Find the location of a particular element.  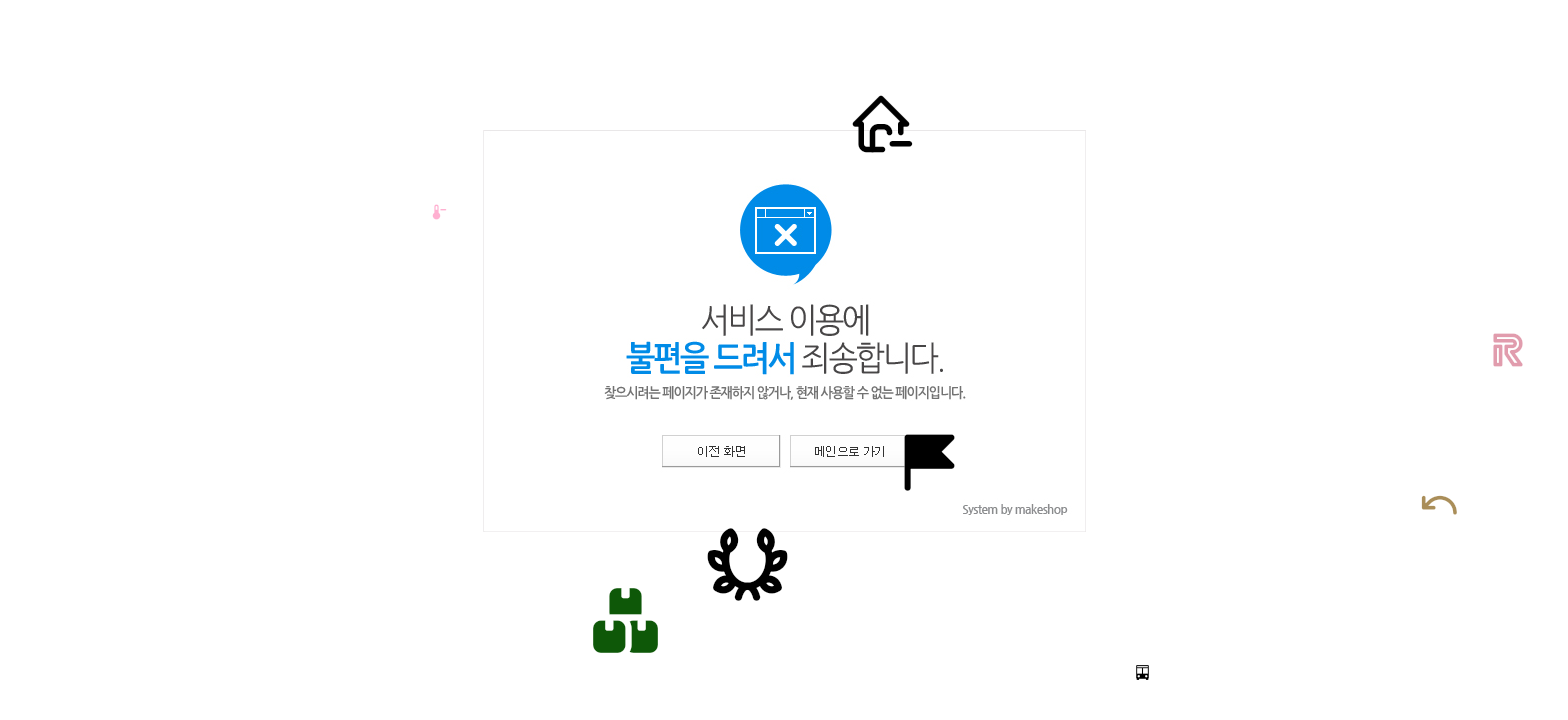

view achievements or awards is located at coordinates (747, 564).